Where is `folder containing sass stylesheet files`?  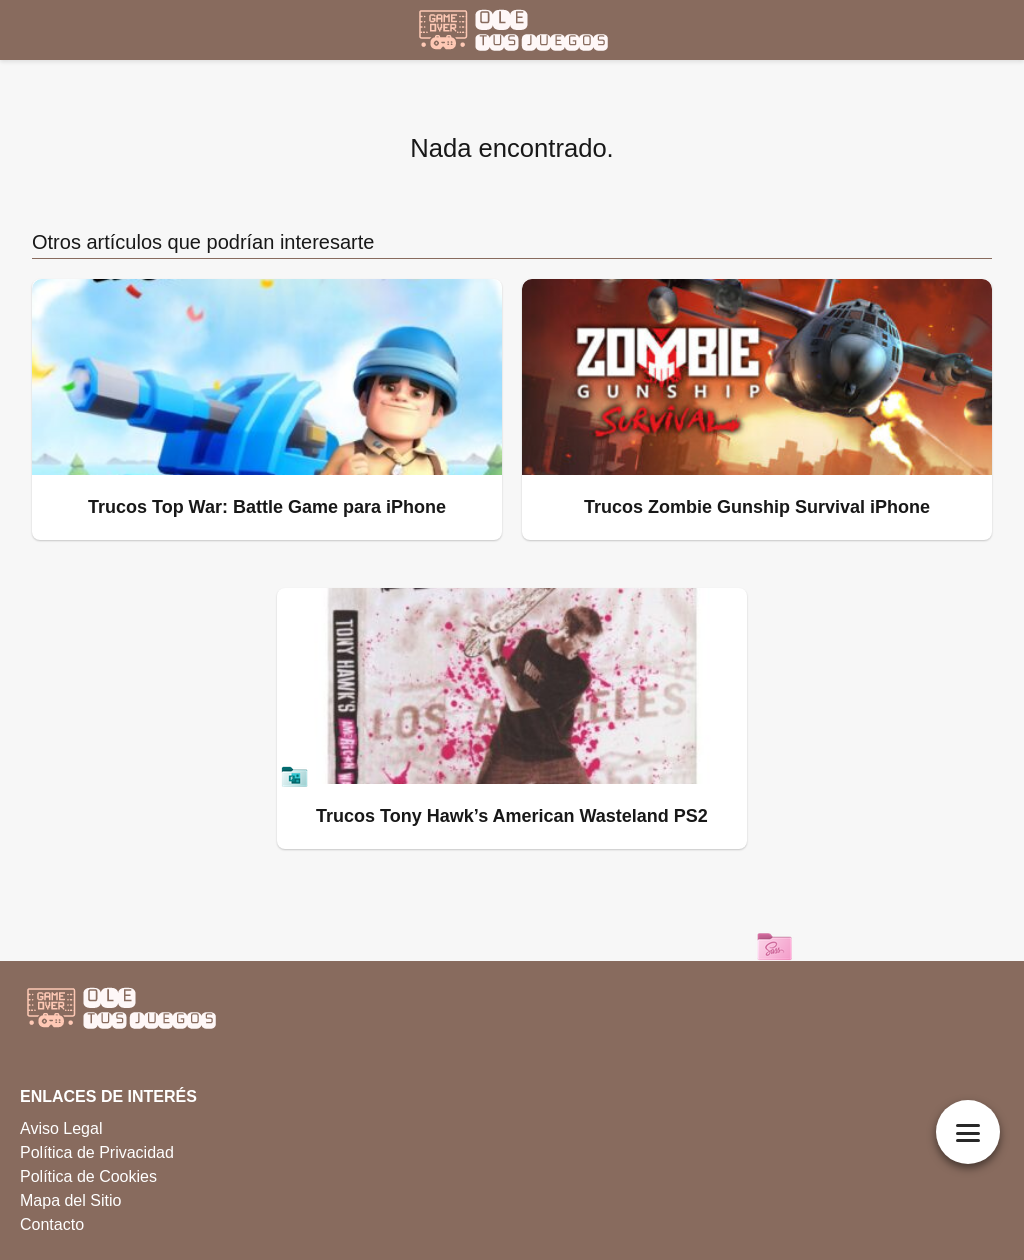 folder containing sass stylesheet files is located at coordinates (774, 947).